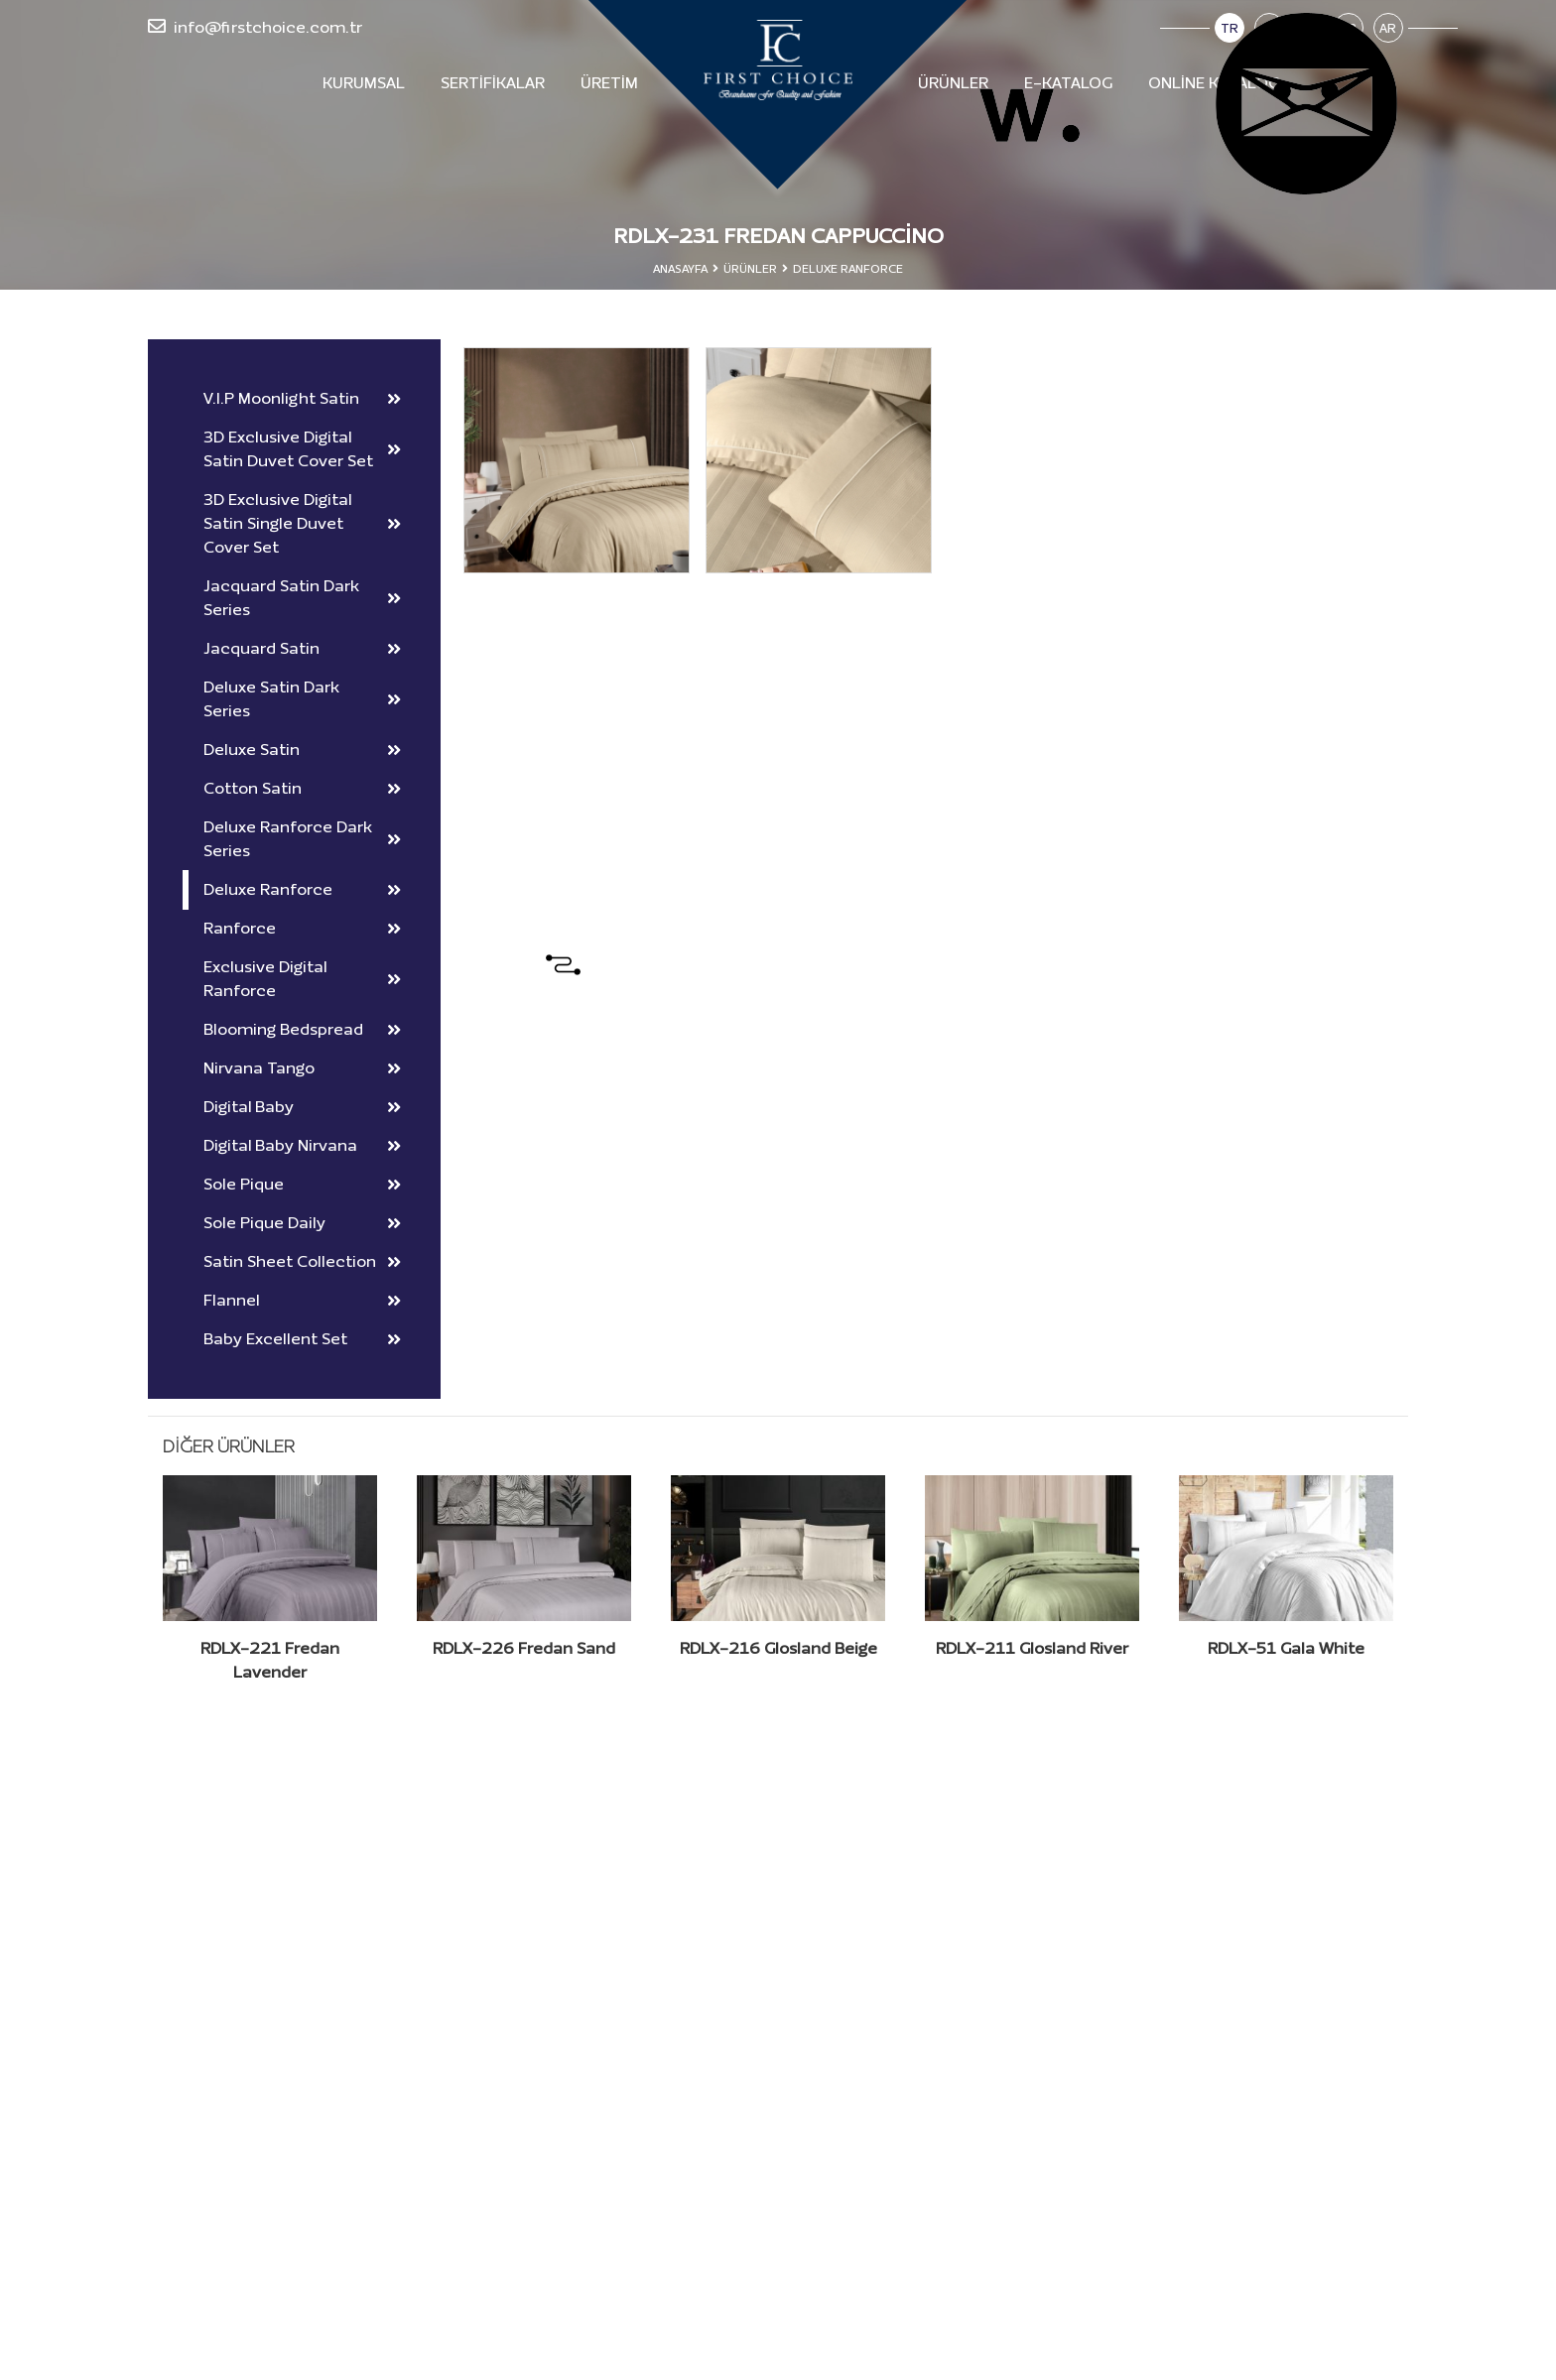  What do you see at coordinates (1029, 115) in the screenshot?
I see `visit the Awwwards website` at bounding box center [1029, 115].